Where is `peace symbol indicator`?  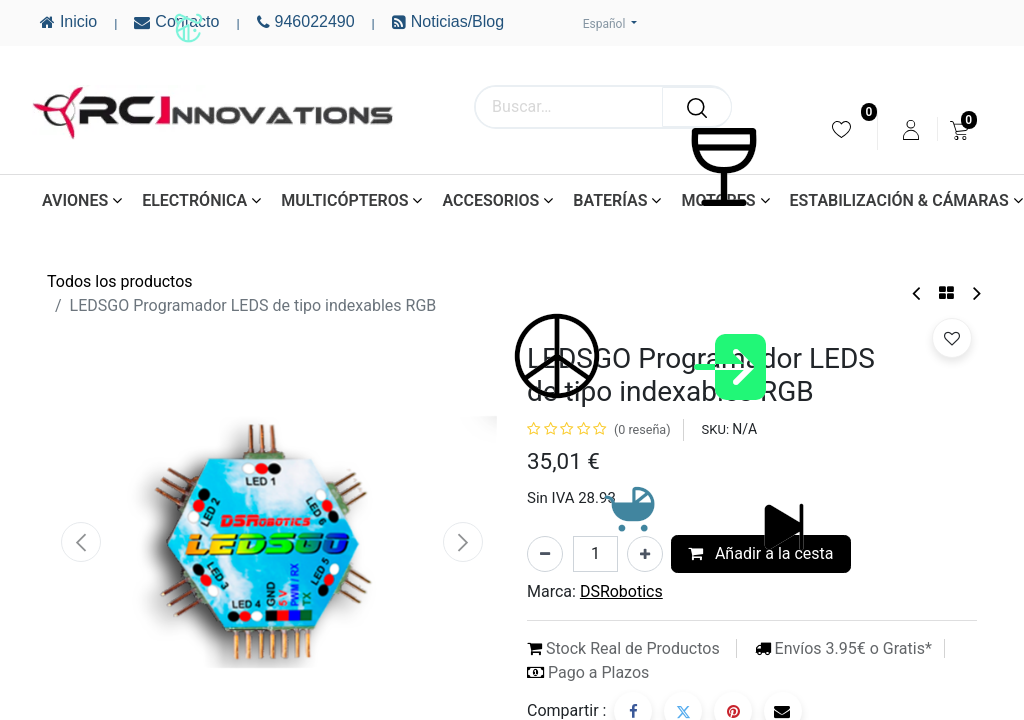
peace symbol indicator is located at coordinates (557, 356).